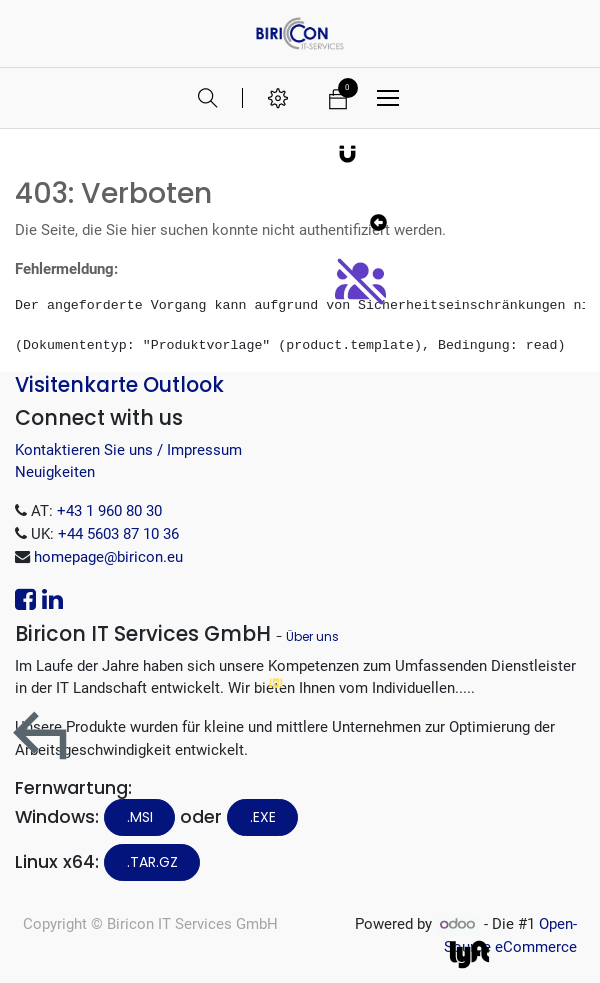  Describe the element at coordinates (276, 683) in the screenshot. I see `access first aid or medical help resources` at that location.